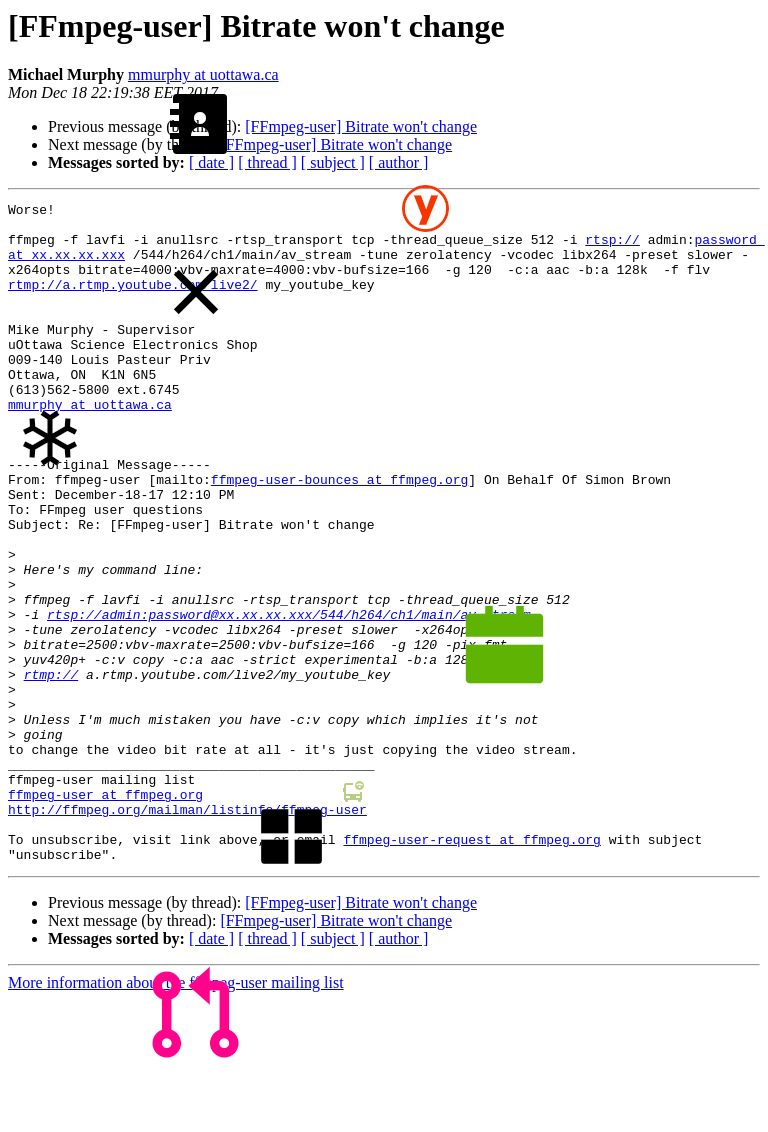  Describe the element at coordinates (291, 836) in the screenshot. I see `switch to grid view layout` at that location.